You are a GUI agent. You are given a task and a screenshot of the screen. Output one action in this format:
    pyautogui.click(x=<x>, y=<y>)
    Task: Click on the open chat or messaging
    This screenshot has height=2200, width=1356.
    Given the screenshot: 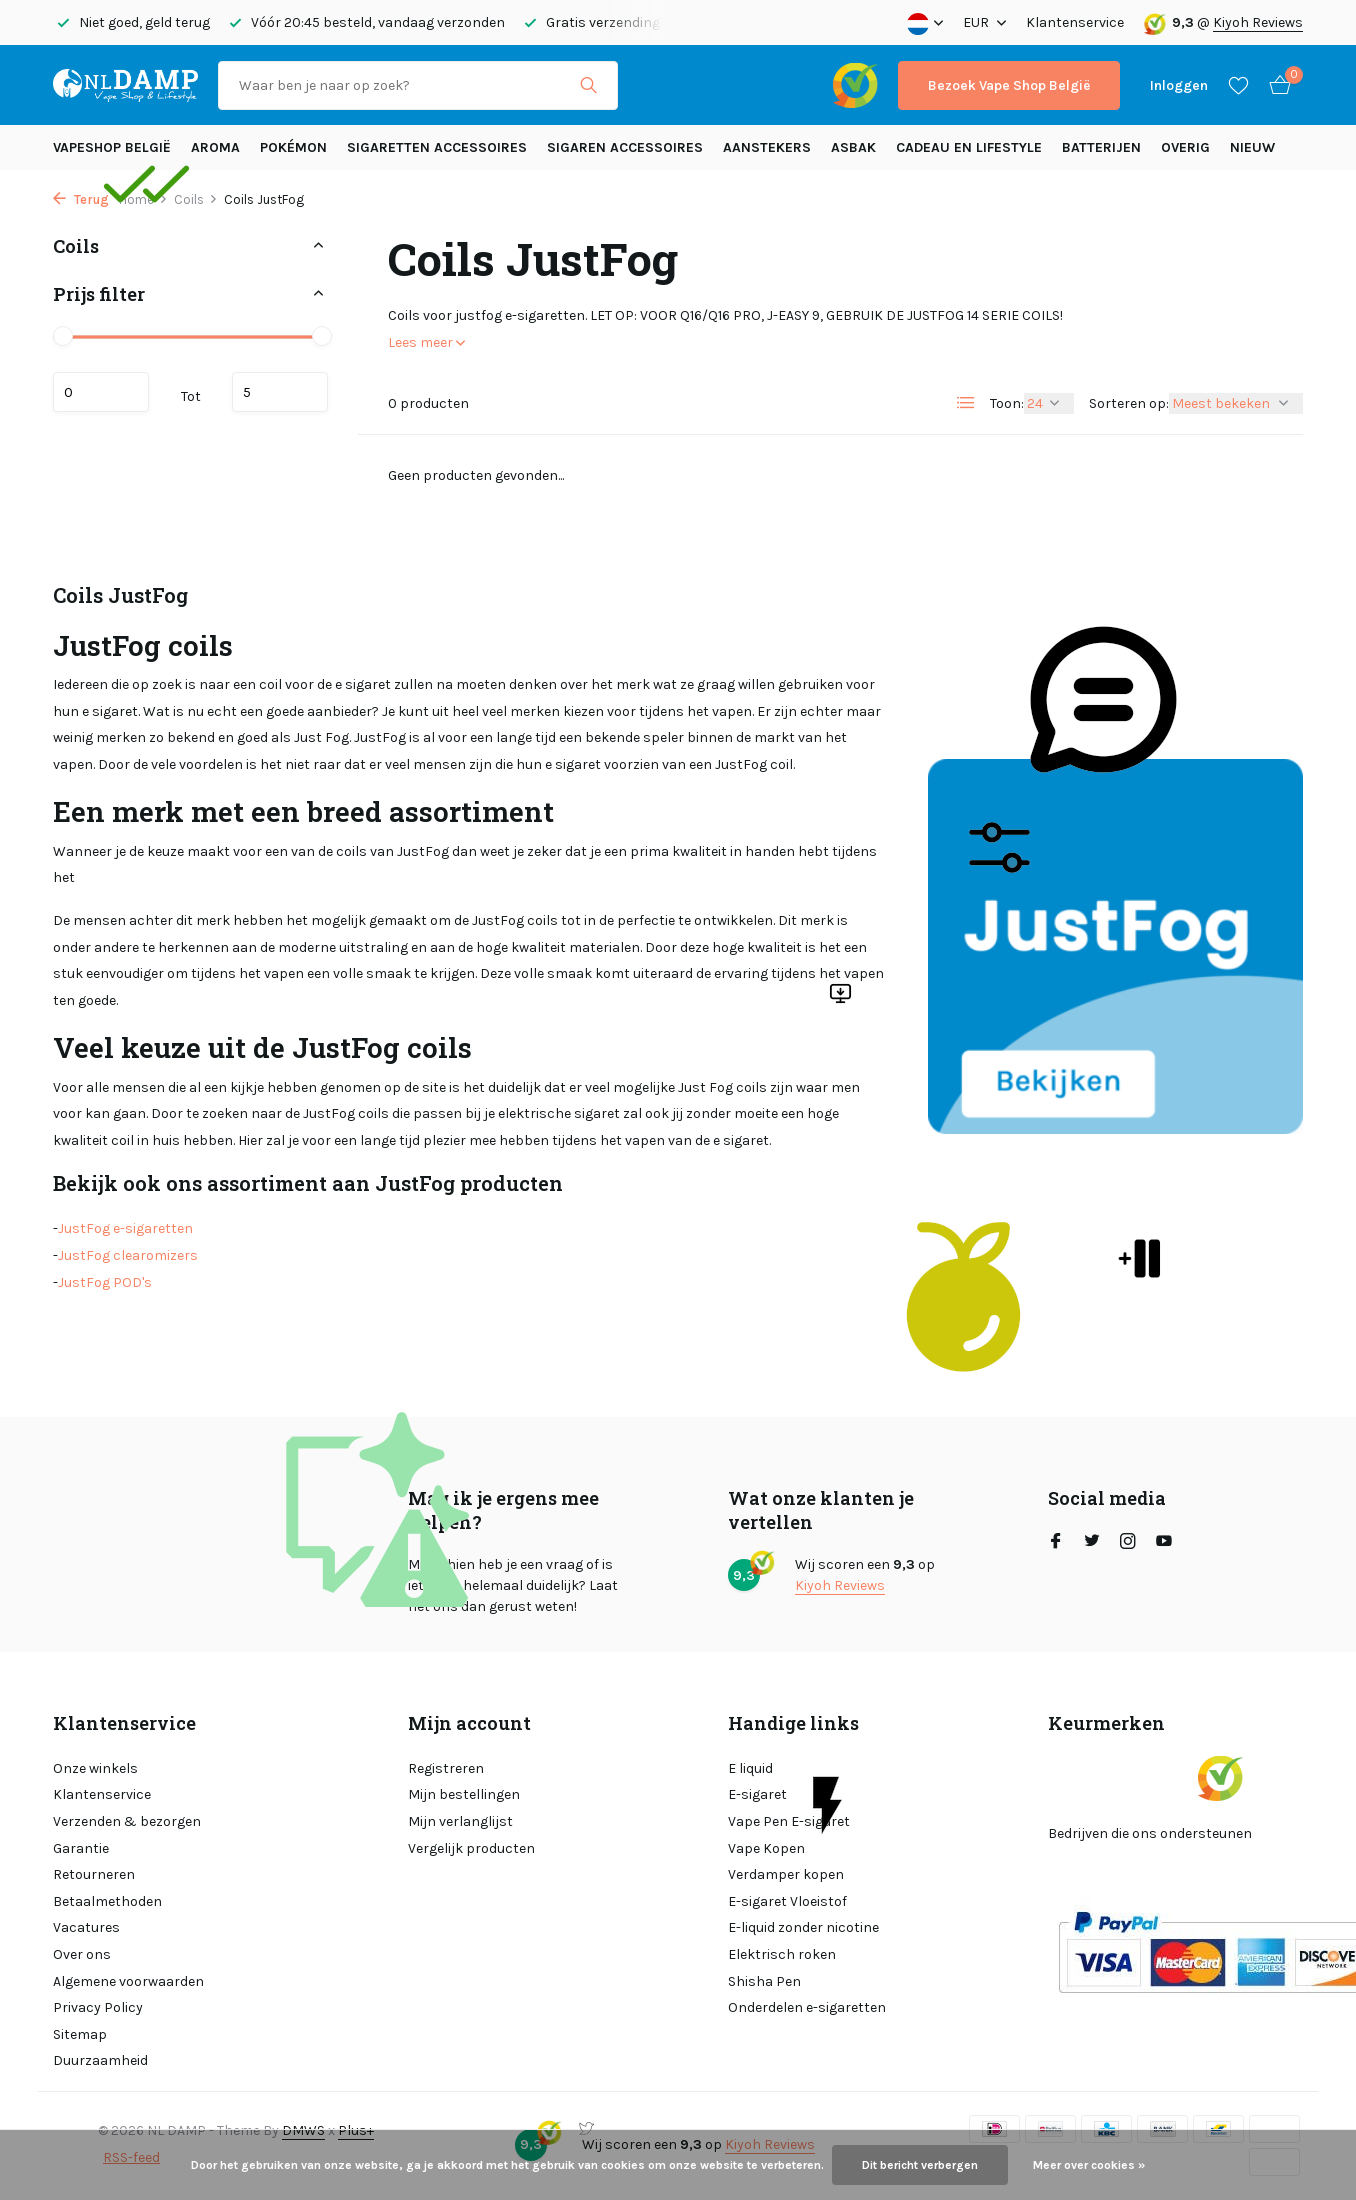 What is the action you would take?
    pyautogui.click(x=1103, y=699)
    